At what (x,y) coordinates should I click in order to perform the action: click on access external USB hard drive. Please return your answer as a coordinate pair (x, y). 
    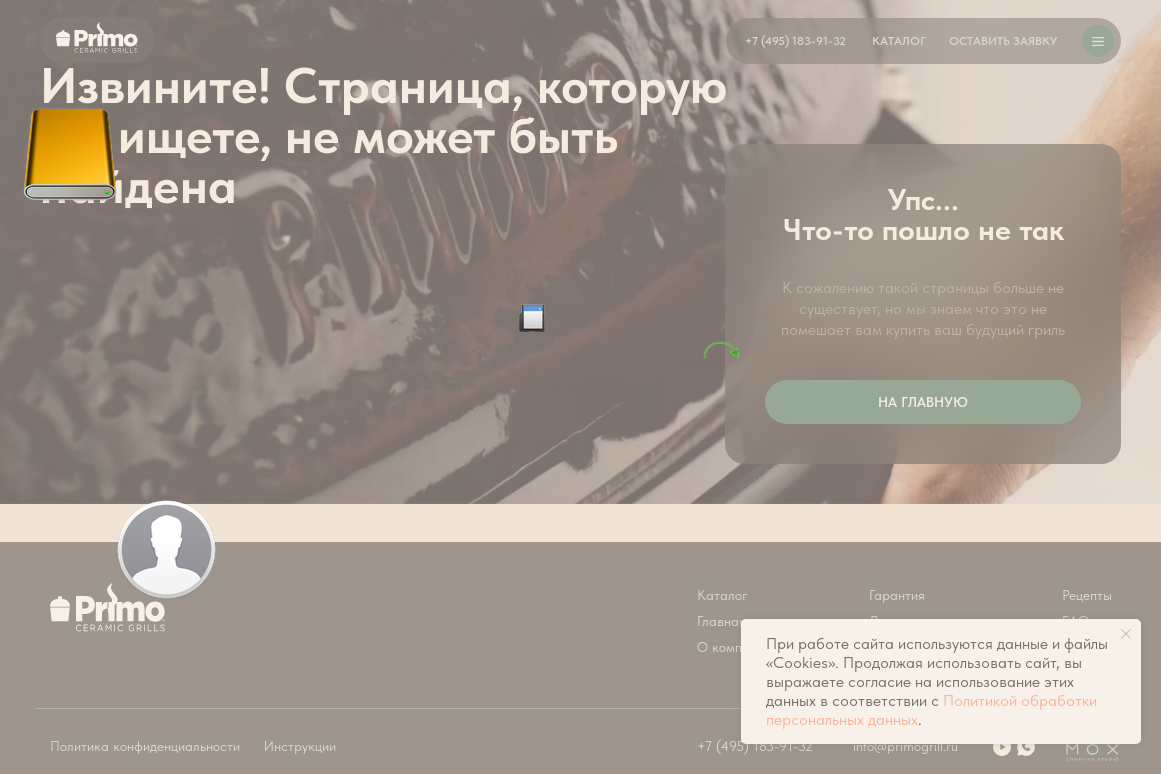
    Looking at the image, I should click on (70, 154).